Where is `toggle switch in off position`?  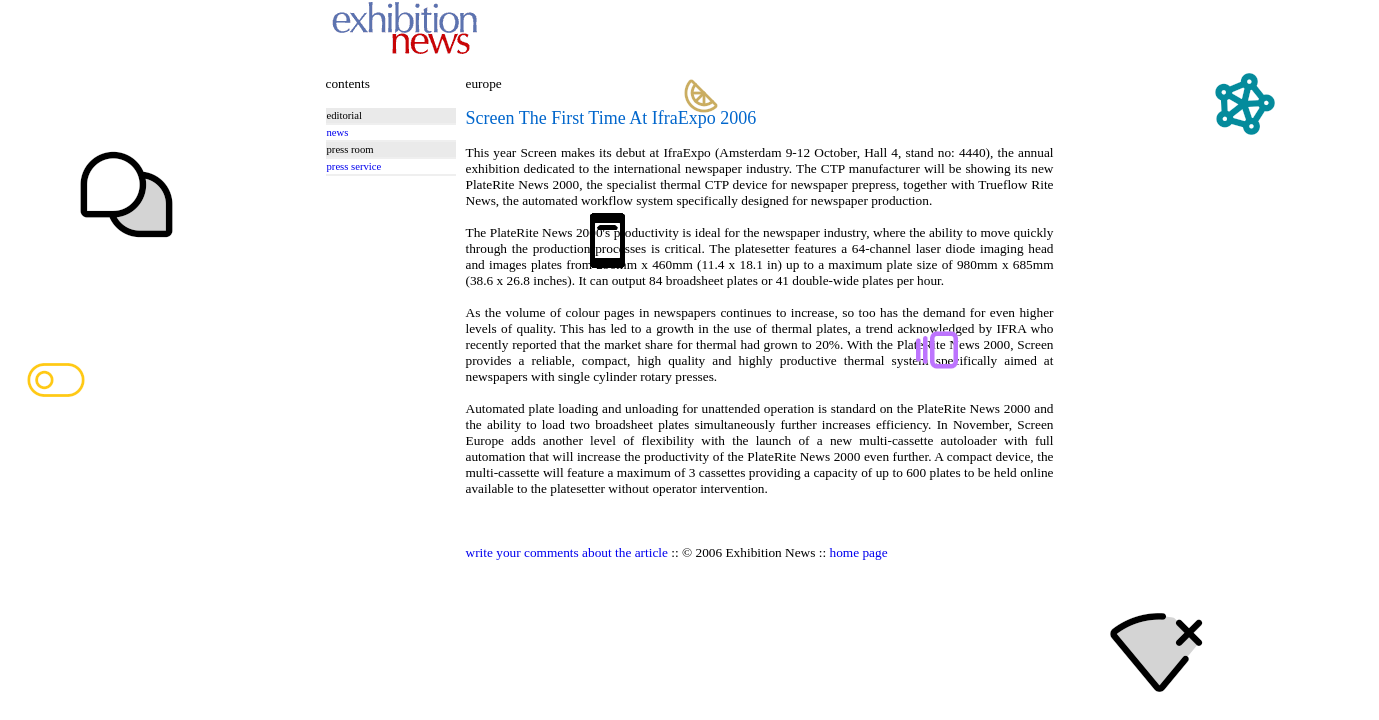 toggle switch in off position is located at coordinates (56, 380).